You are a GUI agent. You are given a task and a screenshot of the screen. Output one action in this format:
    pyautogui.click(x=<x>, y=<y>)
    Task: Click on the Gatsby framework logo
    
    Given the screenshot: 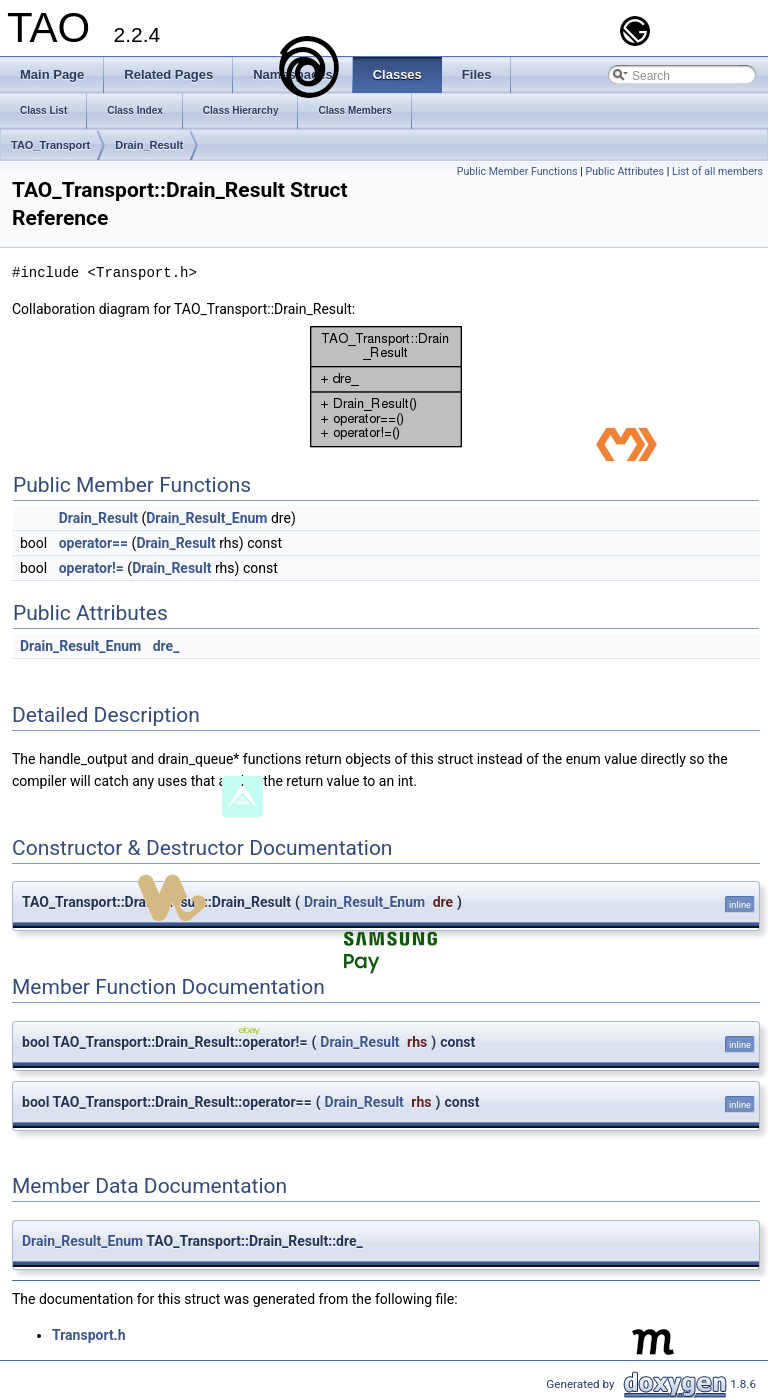 What is the action you would take?
    pyautogui.click(x=635, y=31)
    